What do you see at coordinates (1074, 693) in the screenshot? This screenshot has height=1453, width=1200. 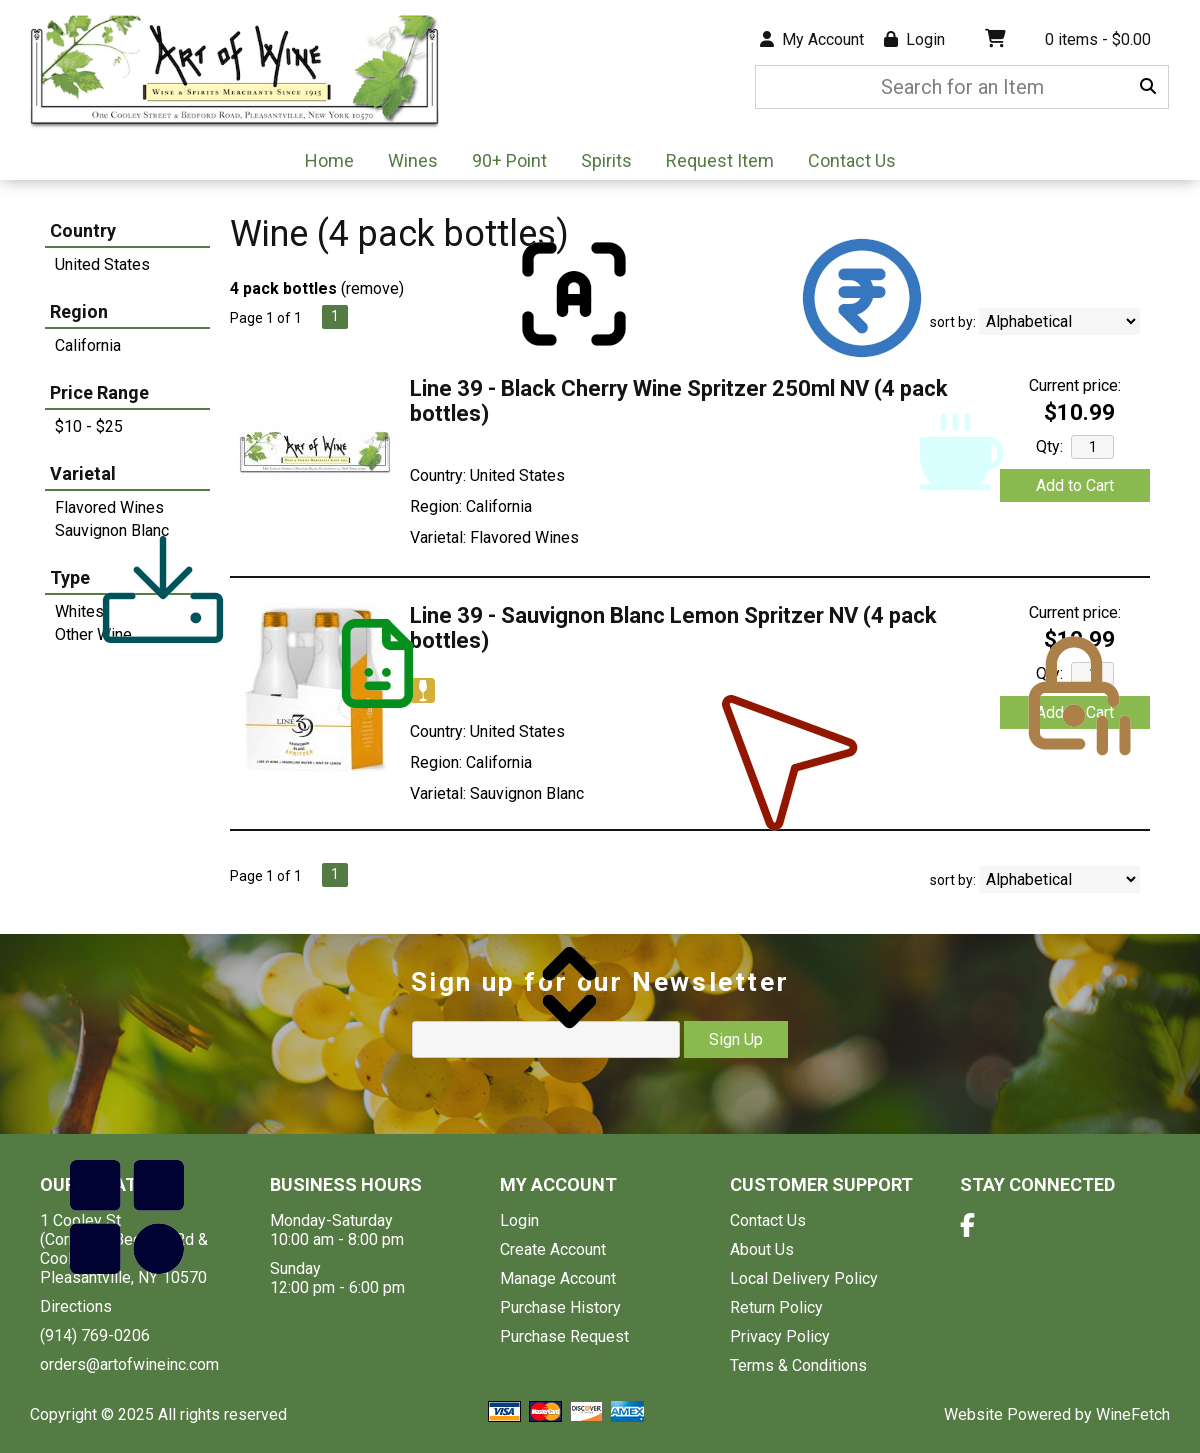 I see `pause secure session or locked process` at bounding box center [1074, 693].